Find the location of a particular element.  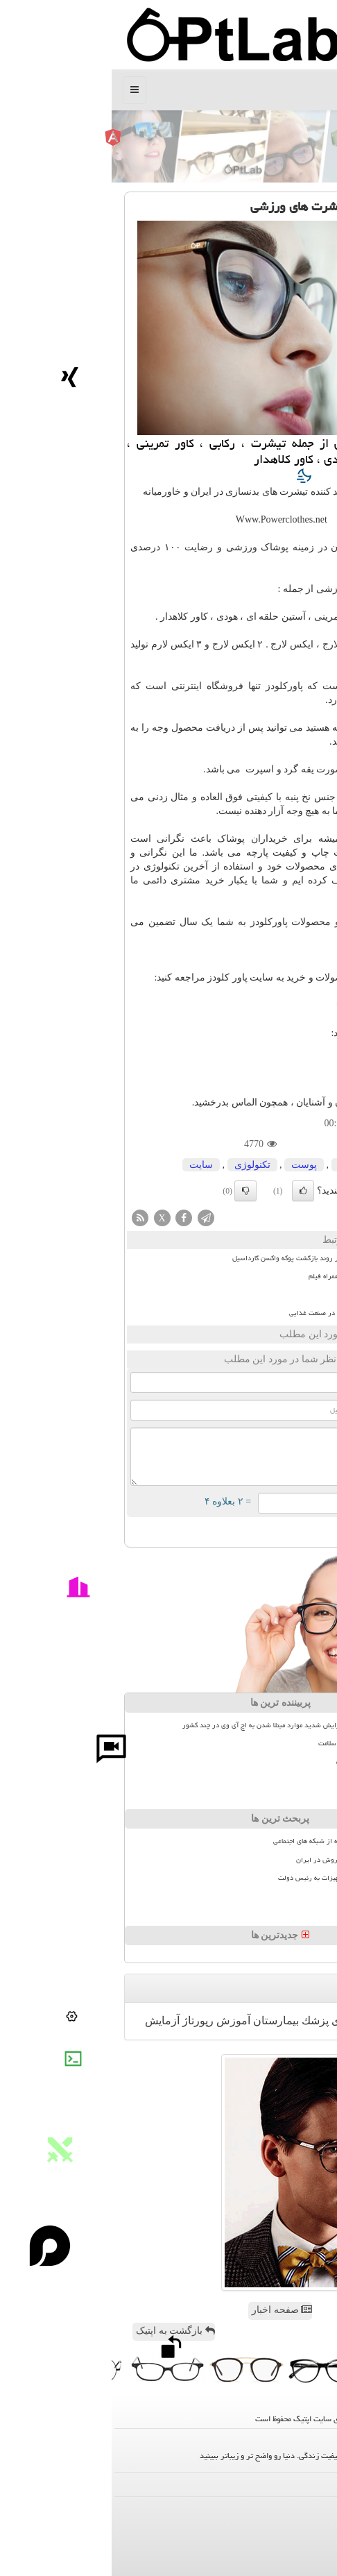

view company or business profile is located at coordinates (78, 1588).